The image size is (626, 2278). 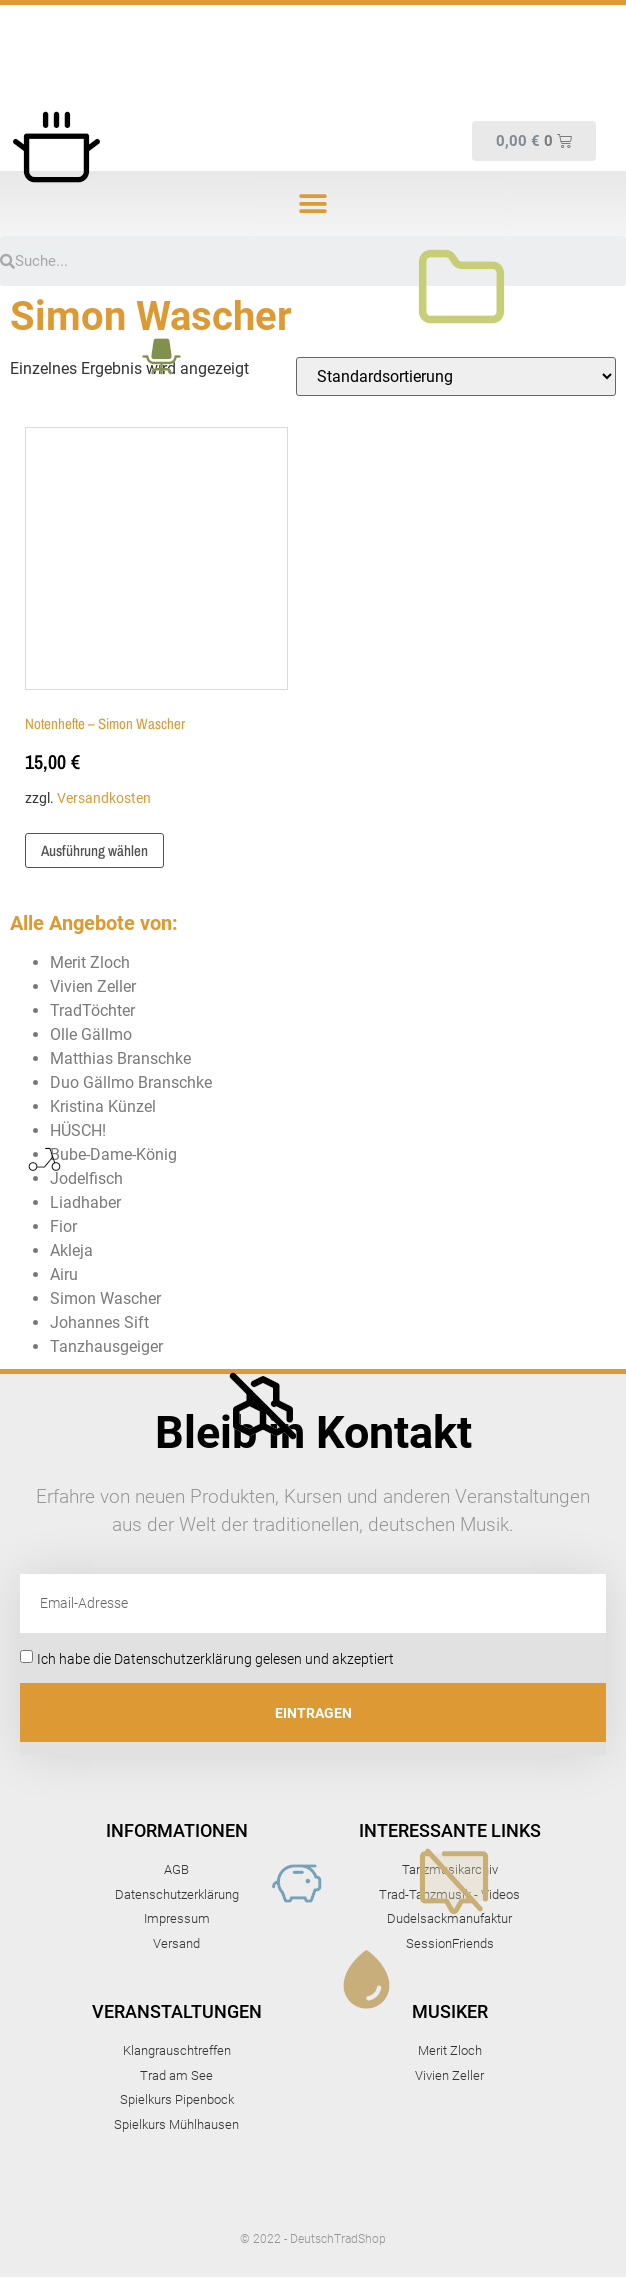 I want to click on view your savings or budget, so click(x=297, y=1883).